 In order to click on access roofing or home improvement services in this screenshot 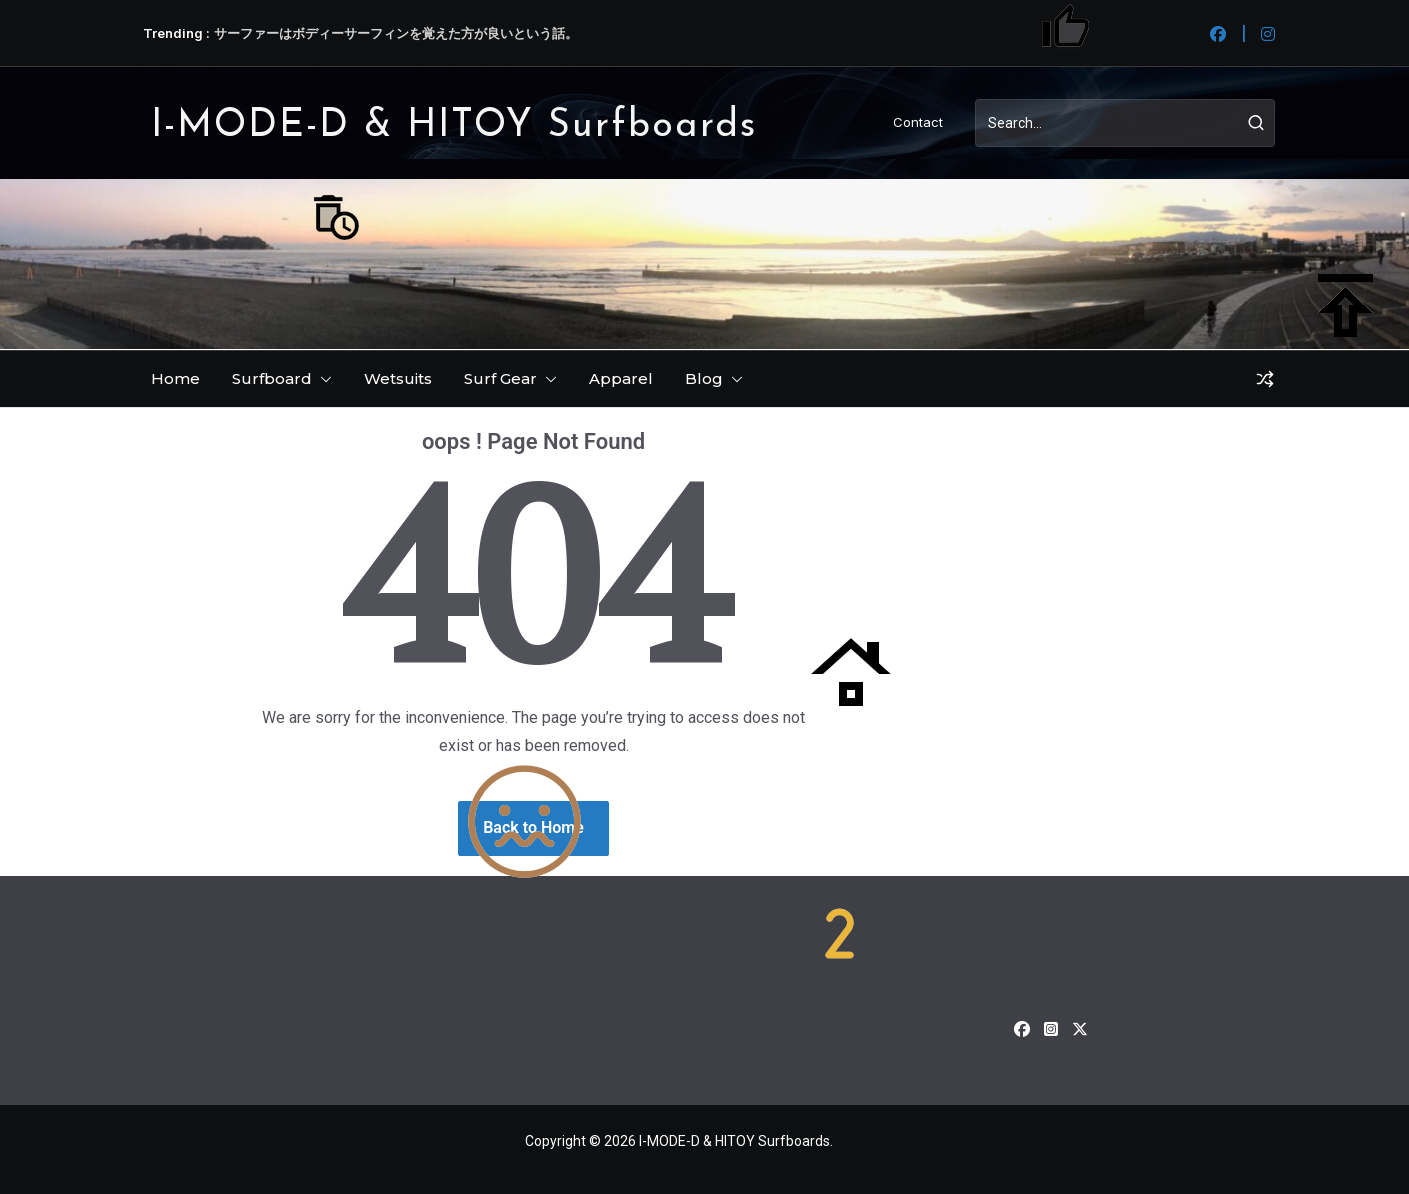, I will do `click(851, 674)`.